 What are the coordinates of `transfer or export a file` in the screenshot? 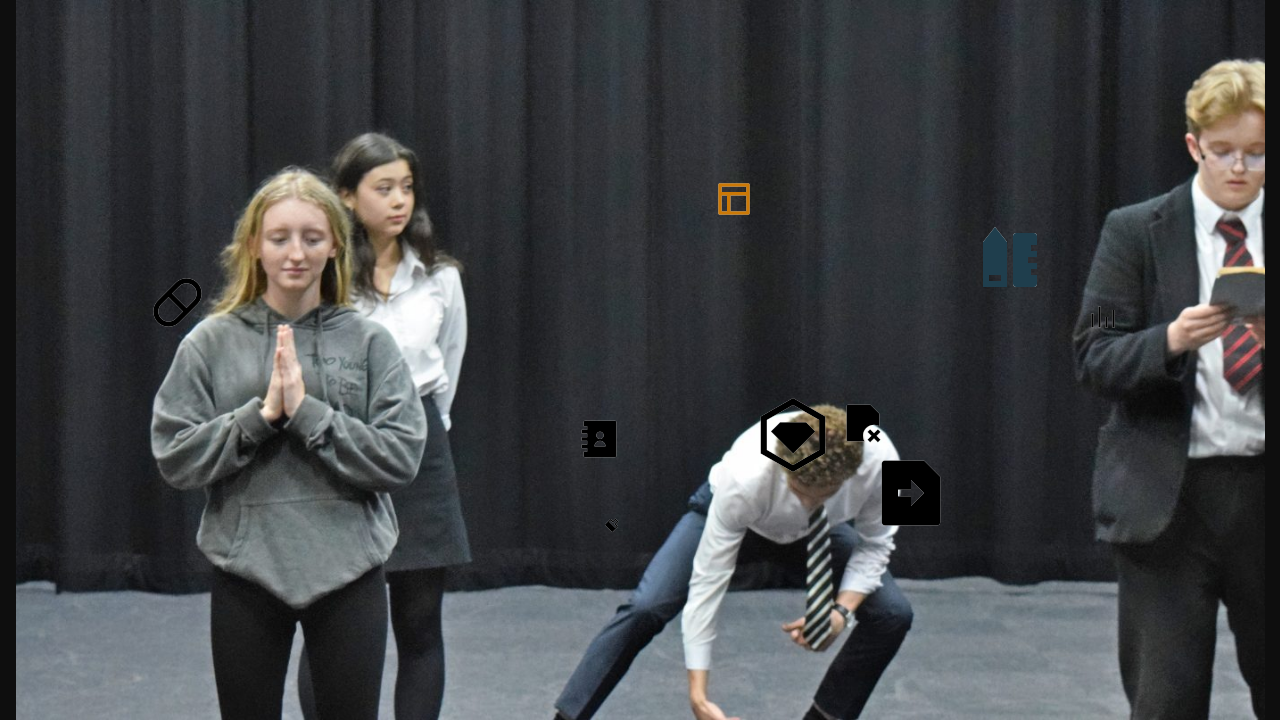 It's located at (911, 493).